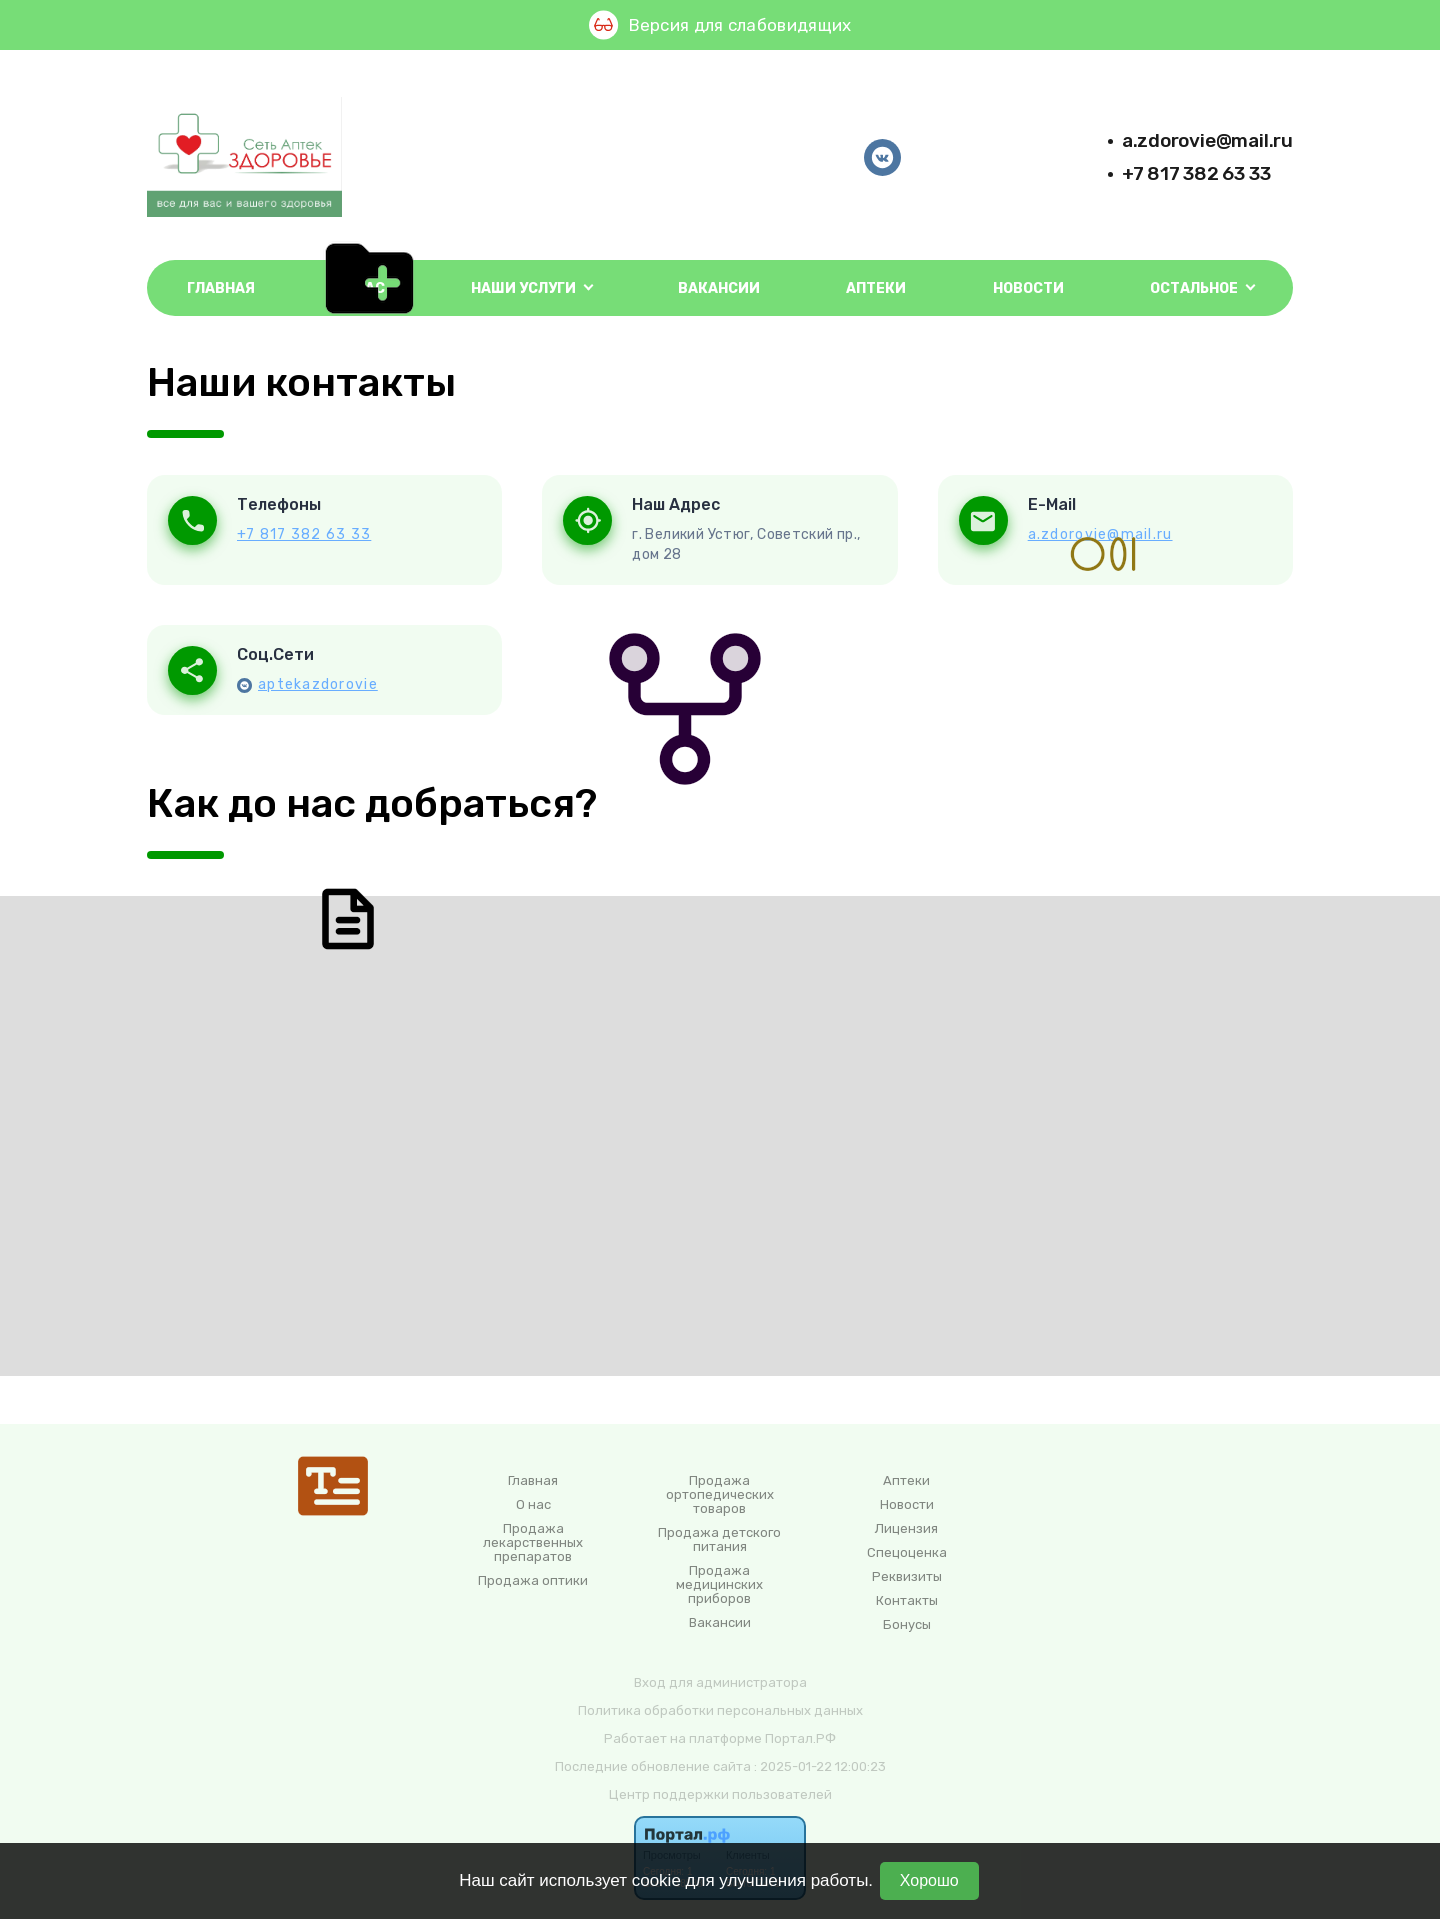 The image size is (1440, 1919). Describe the element at coordinates (369, 278) in the screenshot. I see `create a new folder` at that location.